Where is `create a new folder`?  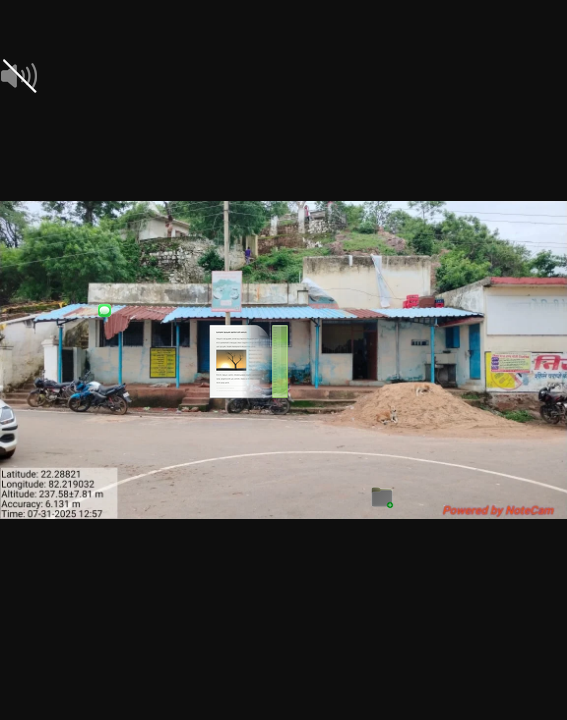
create a new folder is located at coordinates (382, 497).